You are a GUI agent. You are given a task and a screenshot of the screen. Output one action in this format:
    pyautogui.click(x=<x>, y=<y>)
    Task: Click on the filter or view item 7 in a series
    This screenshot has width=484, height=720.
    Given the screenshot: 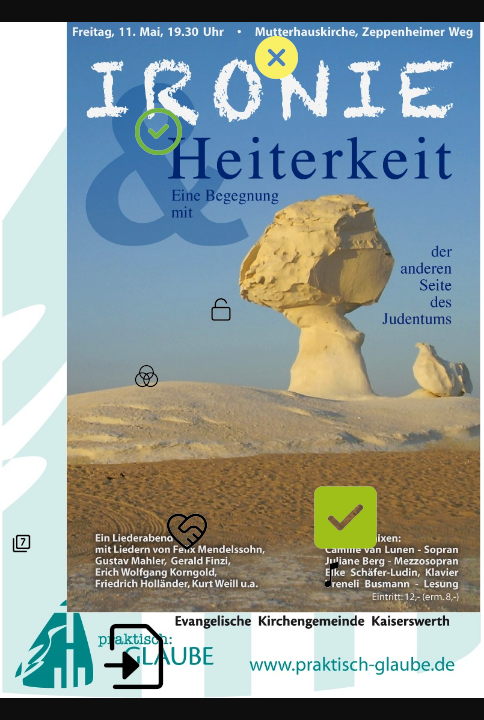 What is the action you would take?
    pyautogui.click(x=21, y=543)
    